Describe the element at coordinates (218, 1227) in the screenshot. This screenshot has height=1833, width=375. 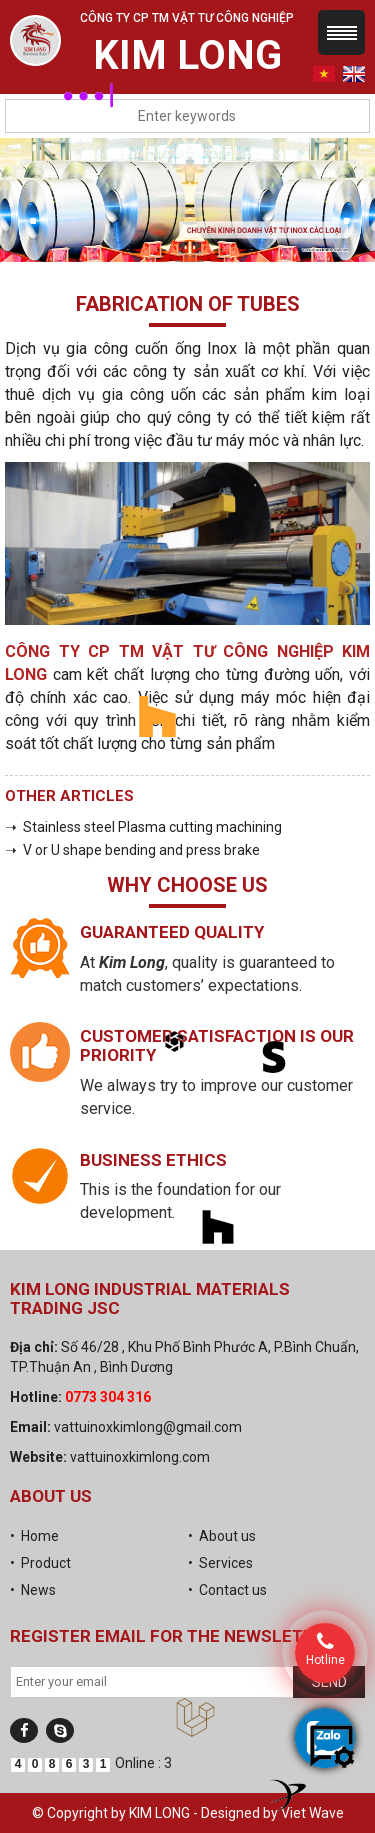
I see `open the Houzz app` at that location.